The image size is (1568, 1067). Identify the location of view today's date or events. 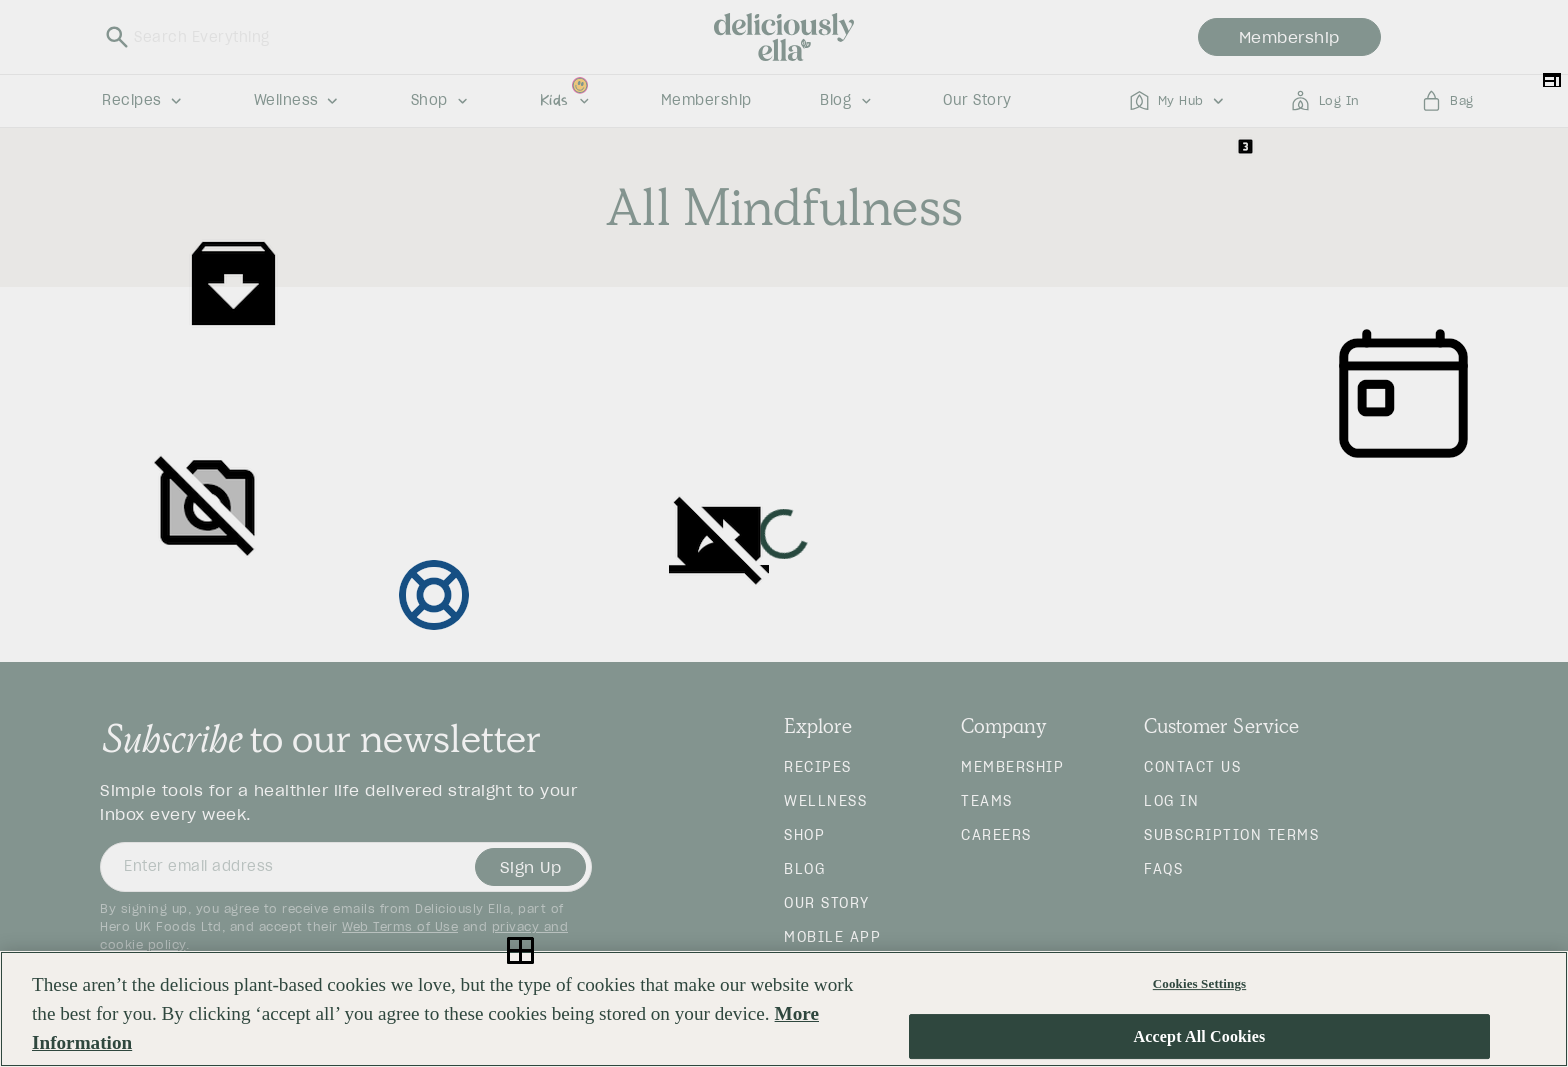
(1403, 393).